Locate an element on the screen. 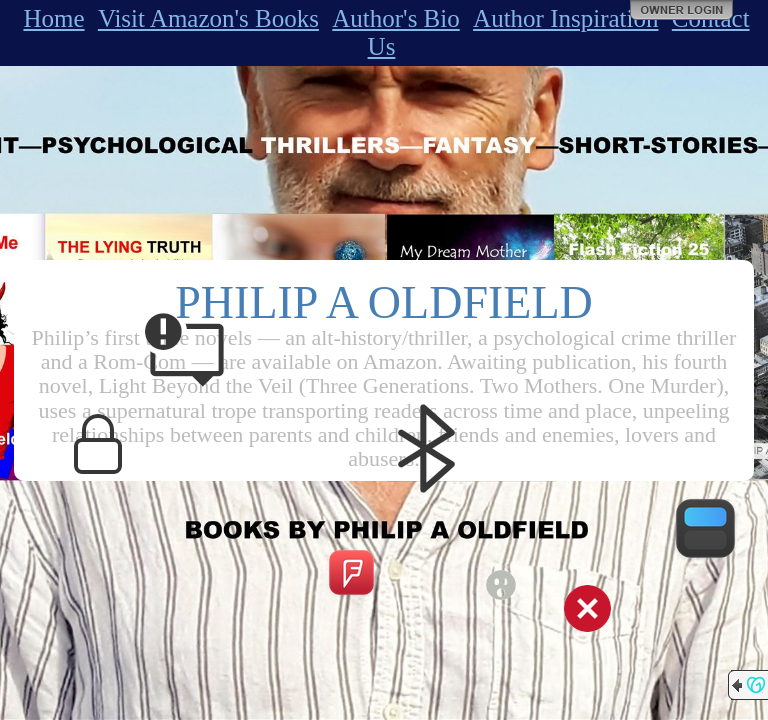 The image size is (768, 720). manage notification settings is located at coordinates (187, 350).